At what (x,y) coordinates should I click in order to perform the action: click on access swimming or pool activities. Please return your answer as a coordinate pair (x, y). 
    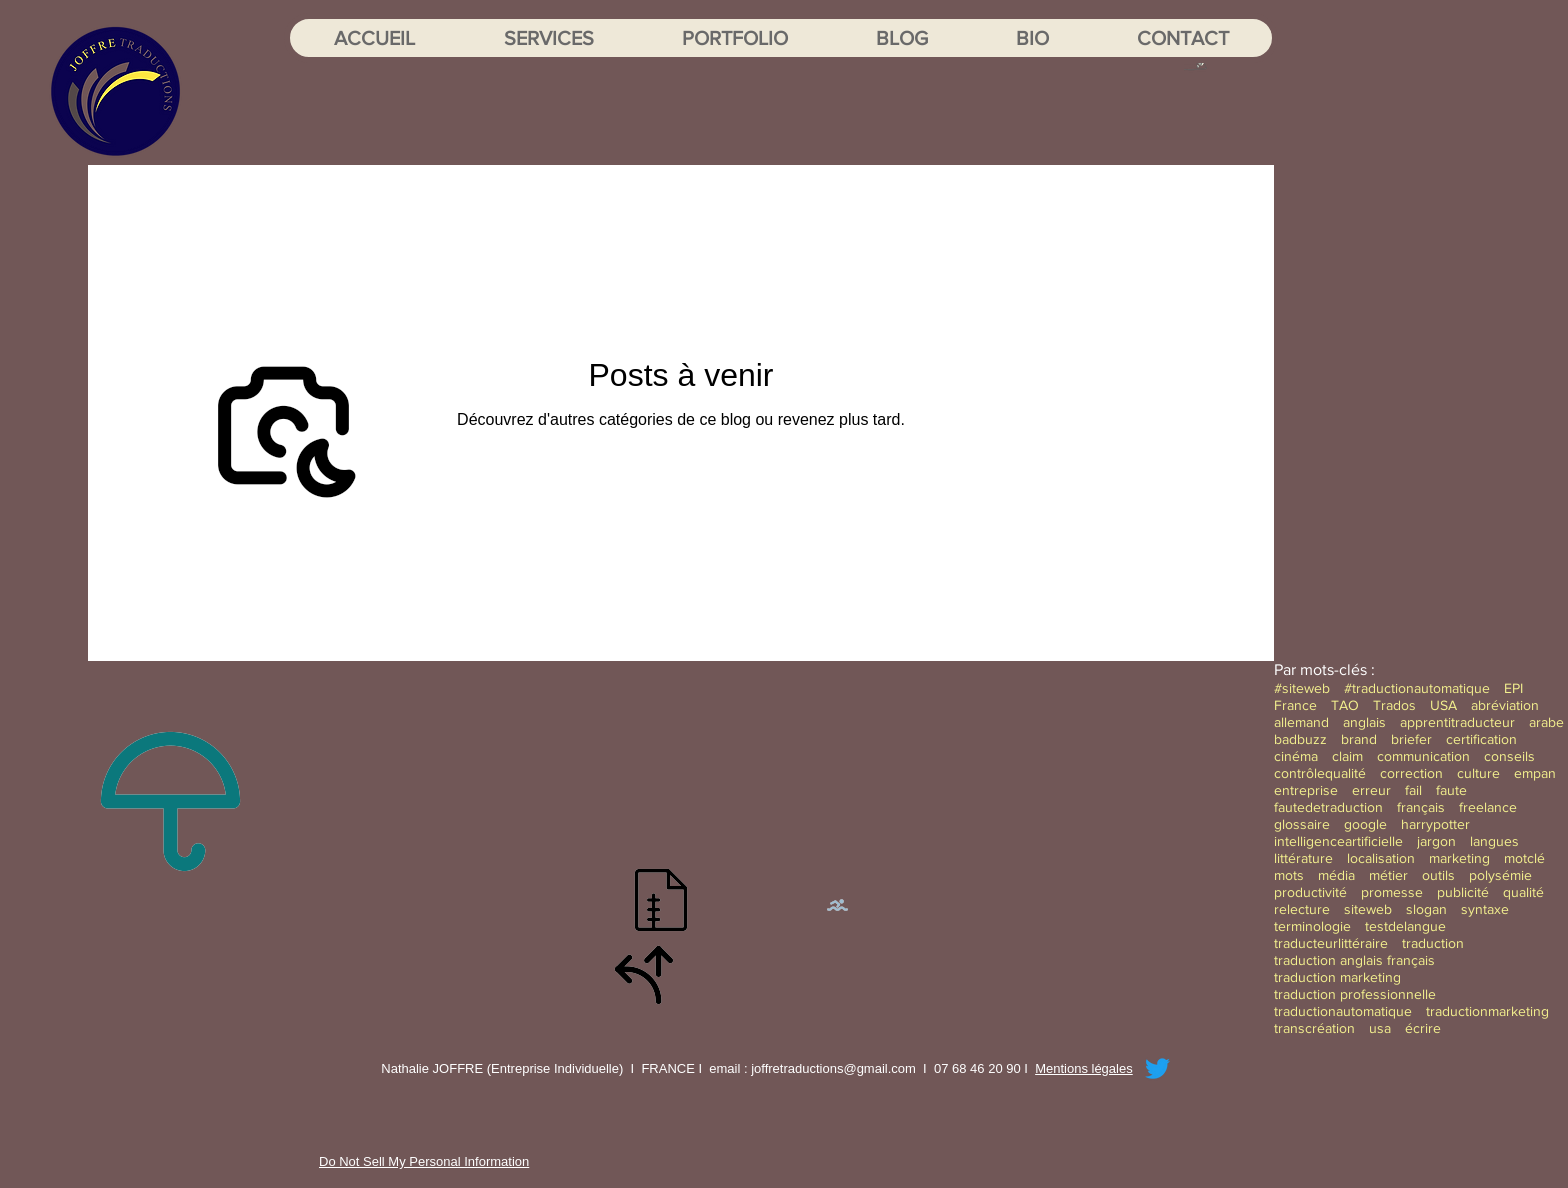
    Looking at the image, I should click on (837, 904).